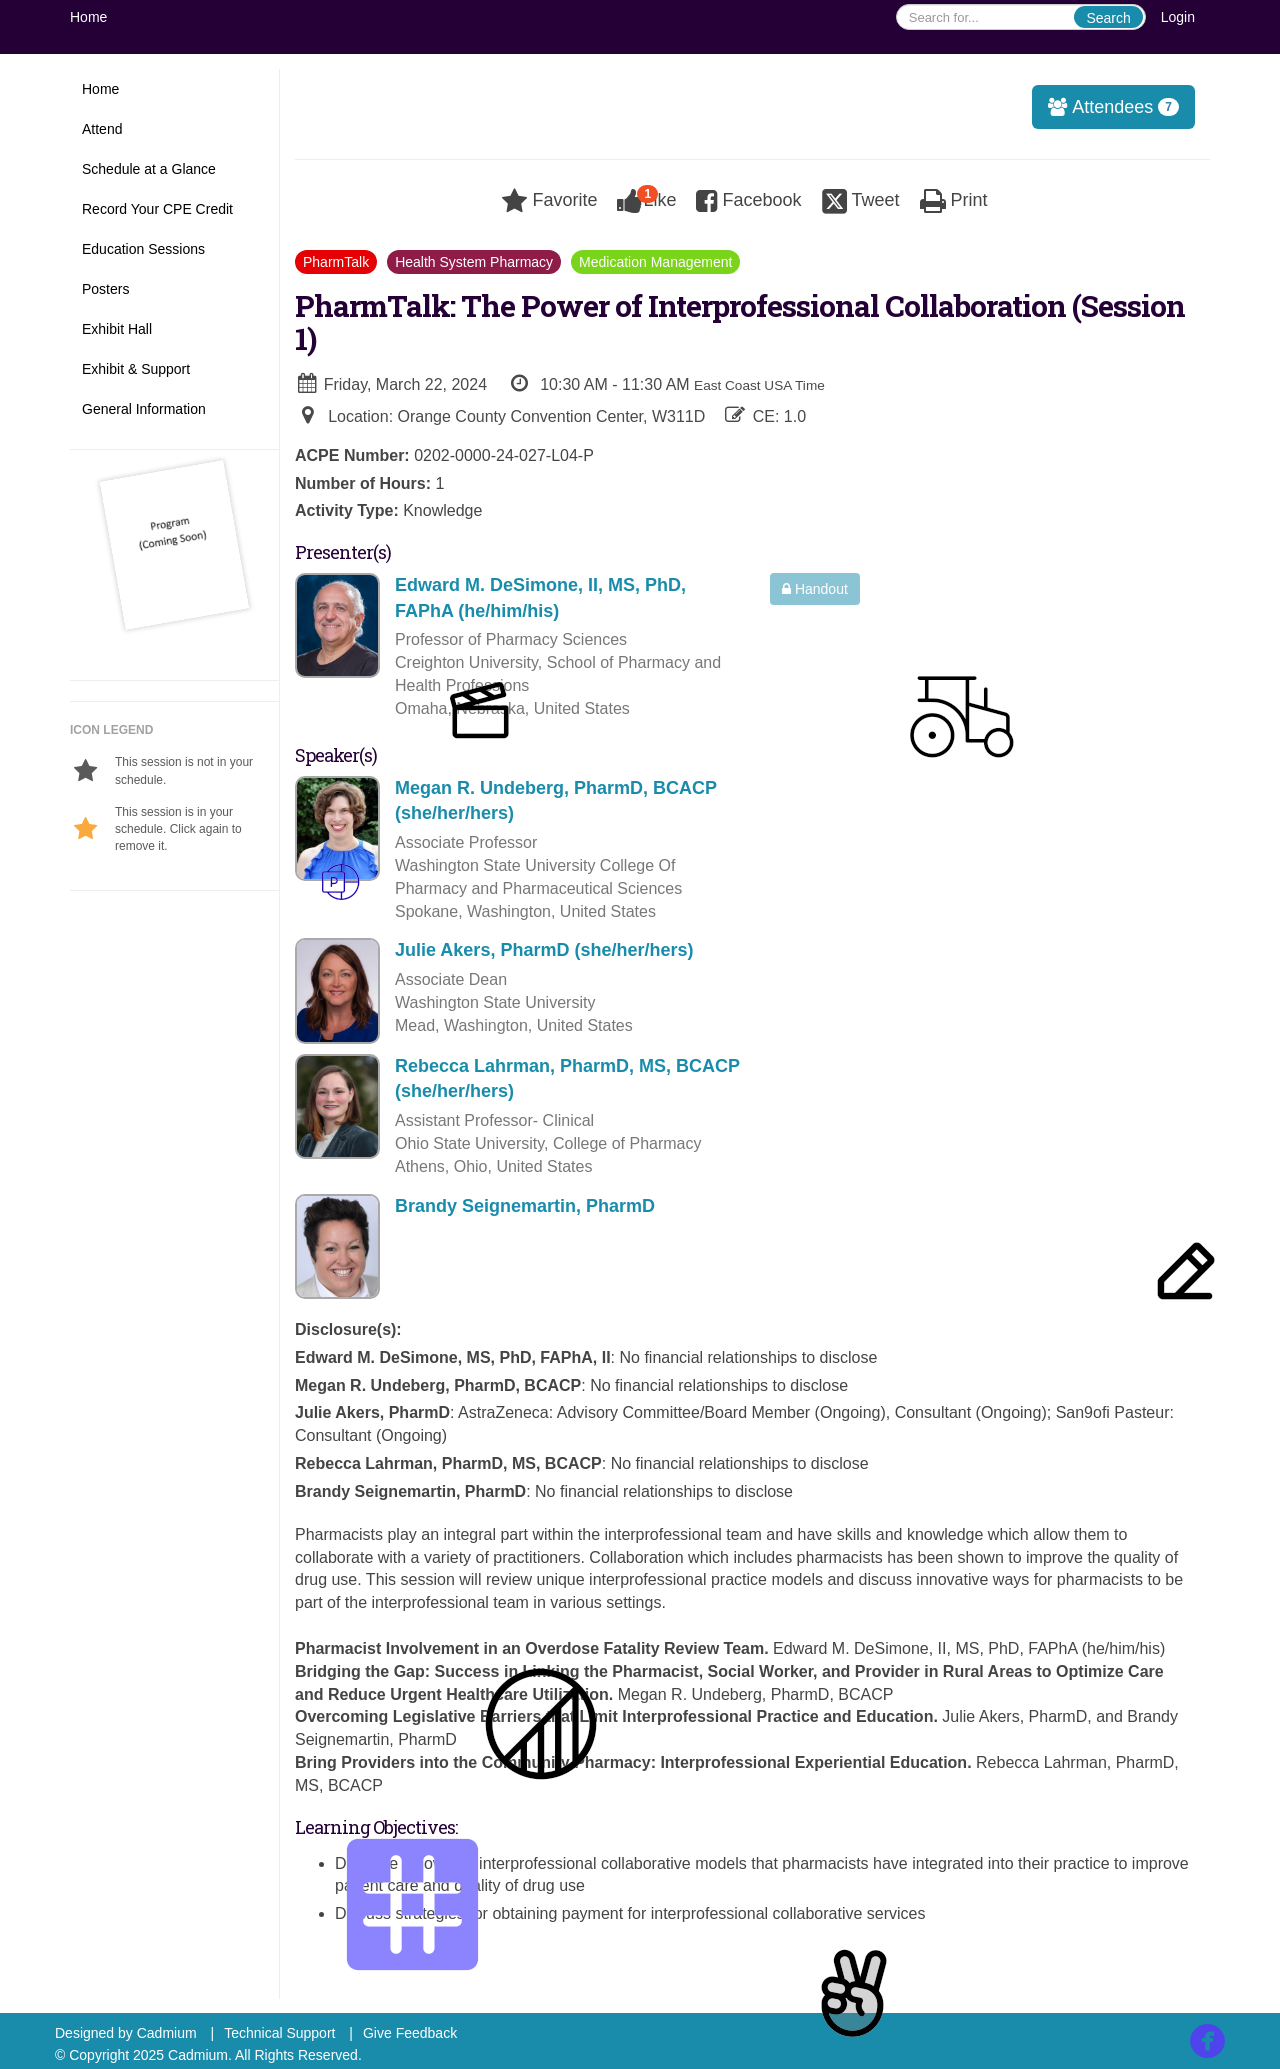 The width and height of the screenshot is (1280, 2069). I want to click on open Microsoft PowerPoint, so click(340, 882).